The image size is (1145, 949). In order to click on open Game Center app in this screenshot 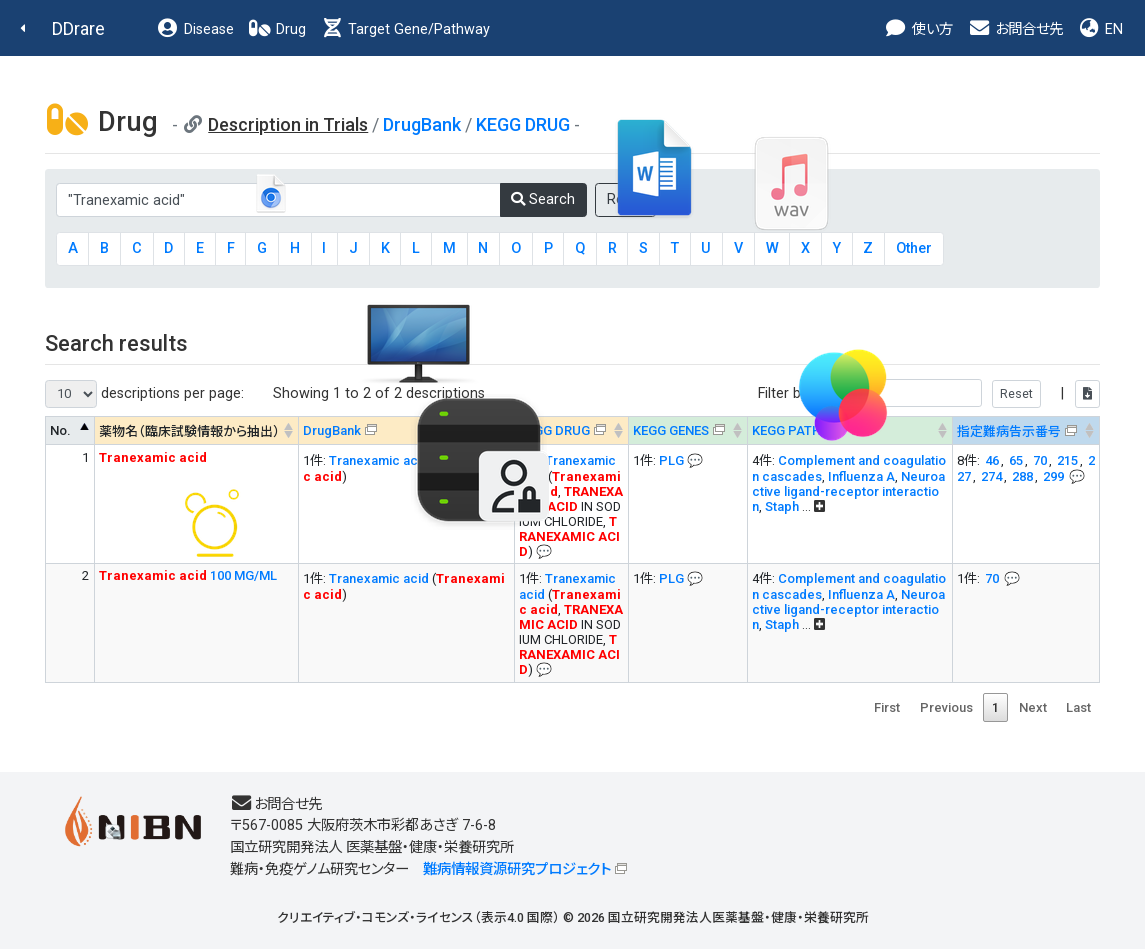, I will do `click(843, 395)`.